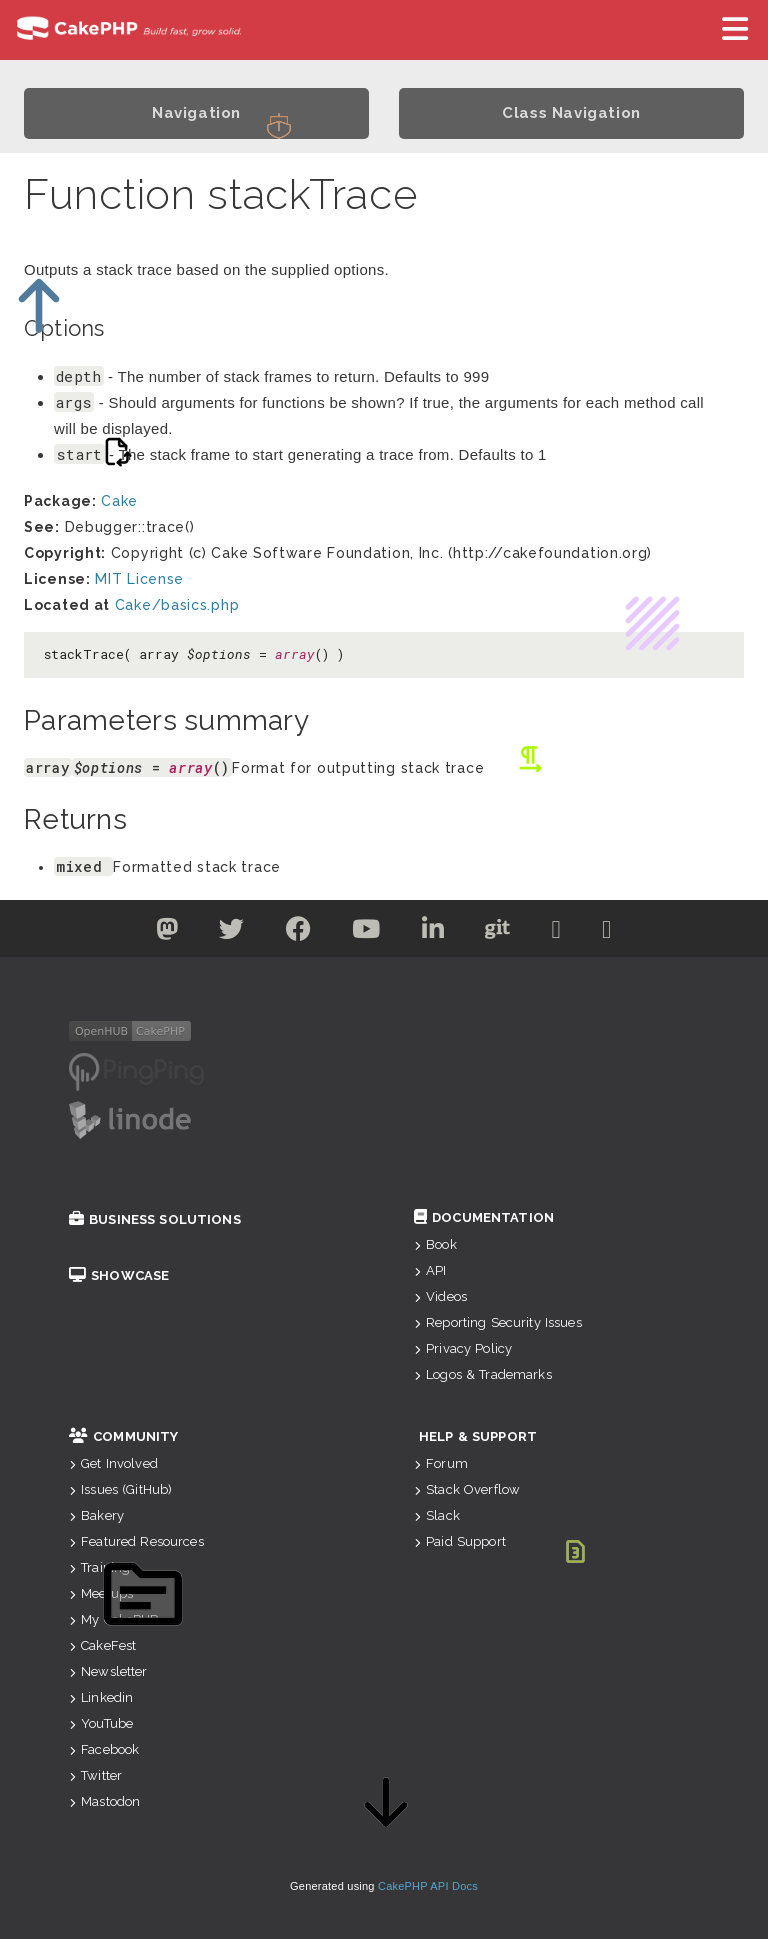 This screenshot has width=768, height=1939. I want to click on scroll to top of page, so click(39, 305).